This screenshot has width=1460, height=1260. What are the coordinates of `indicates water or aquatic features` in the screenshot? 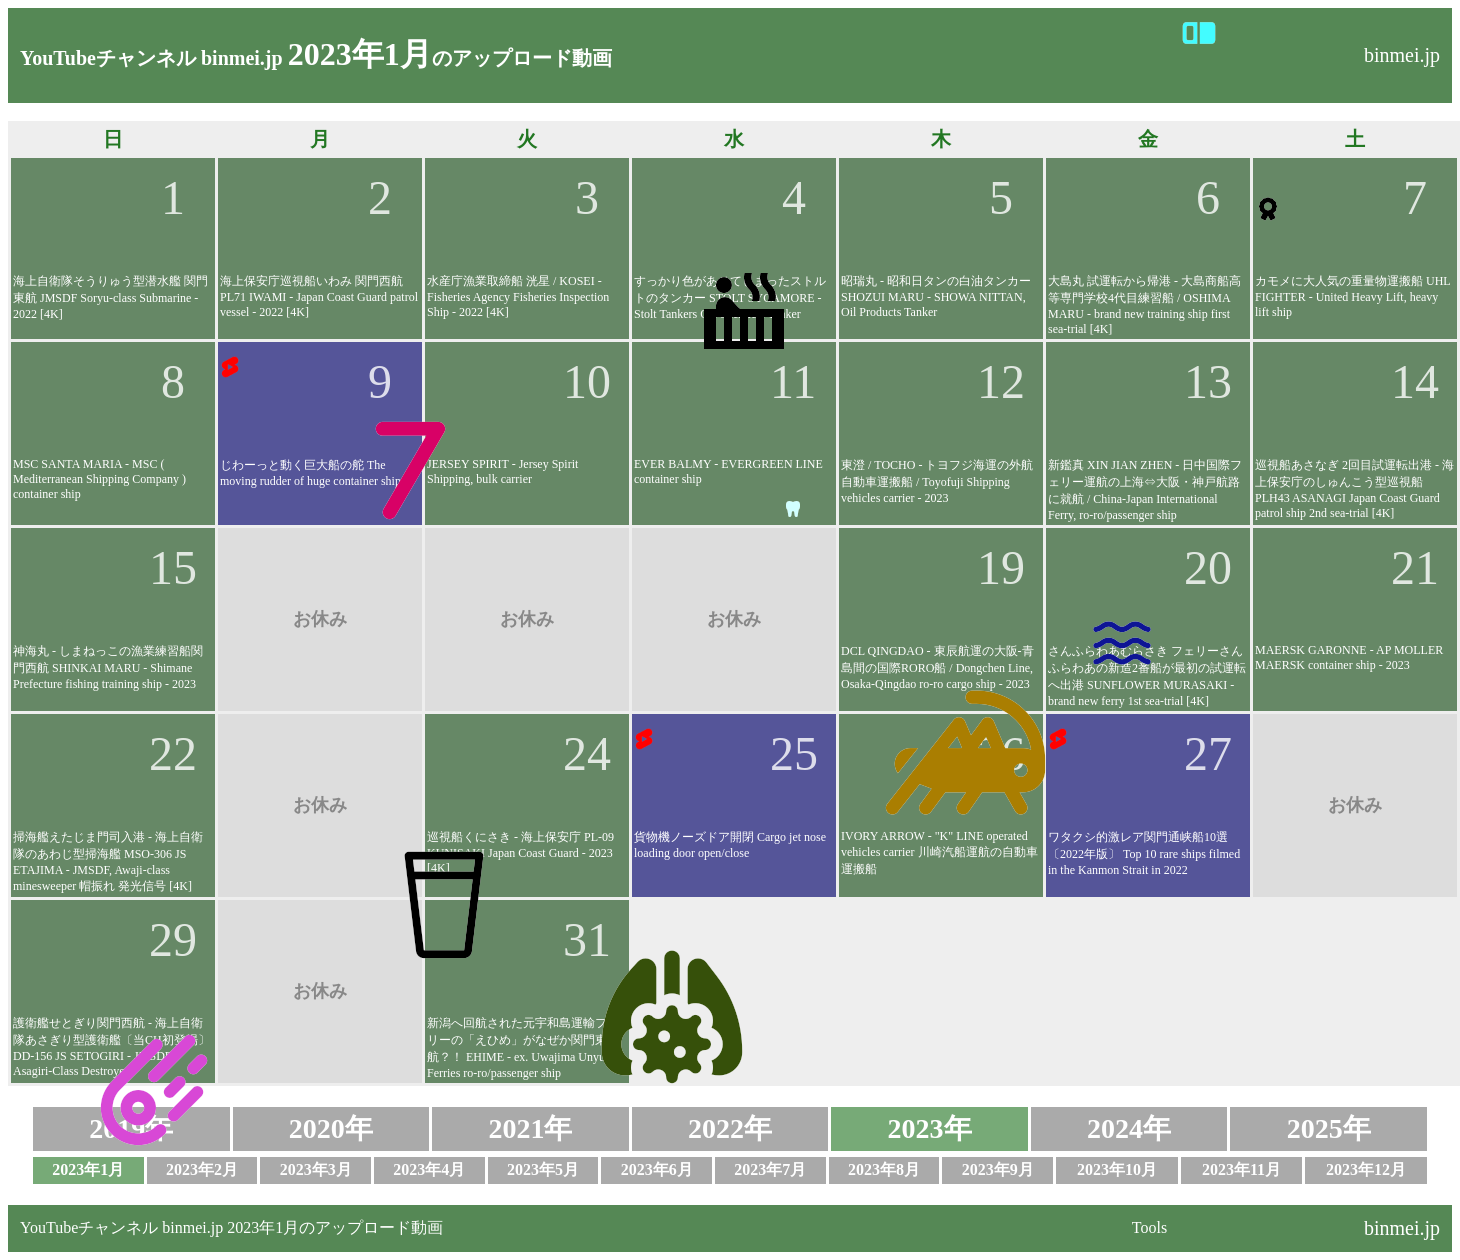 It's located at (1122, 643).